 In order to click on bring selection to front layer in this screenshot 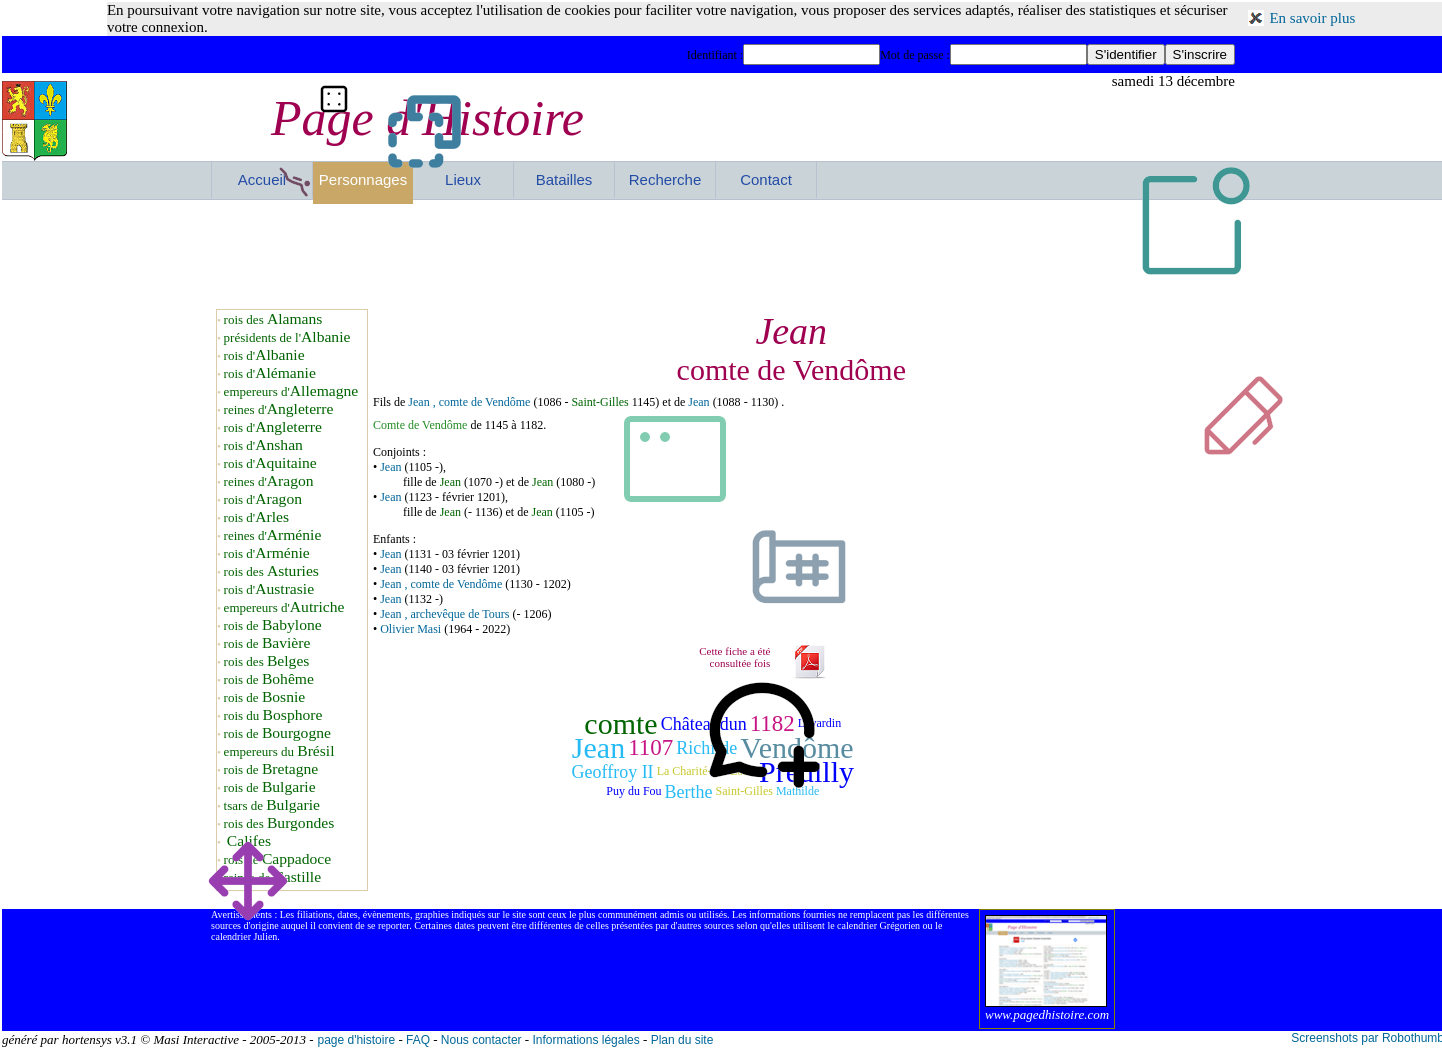, I will do `click(424, 131)`.